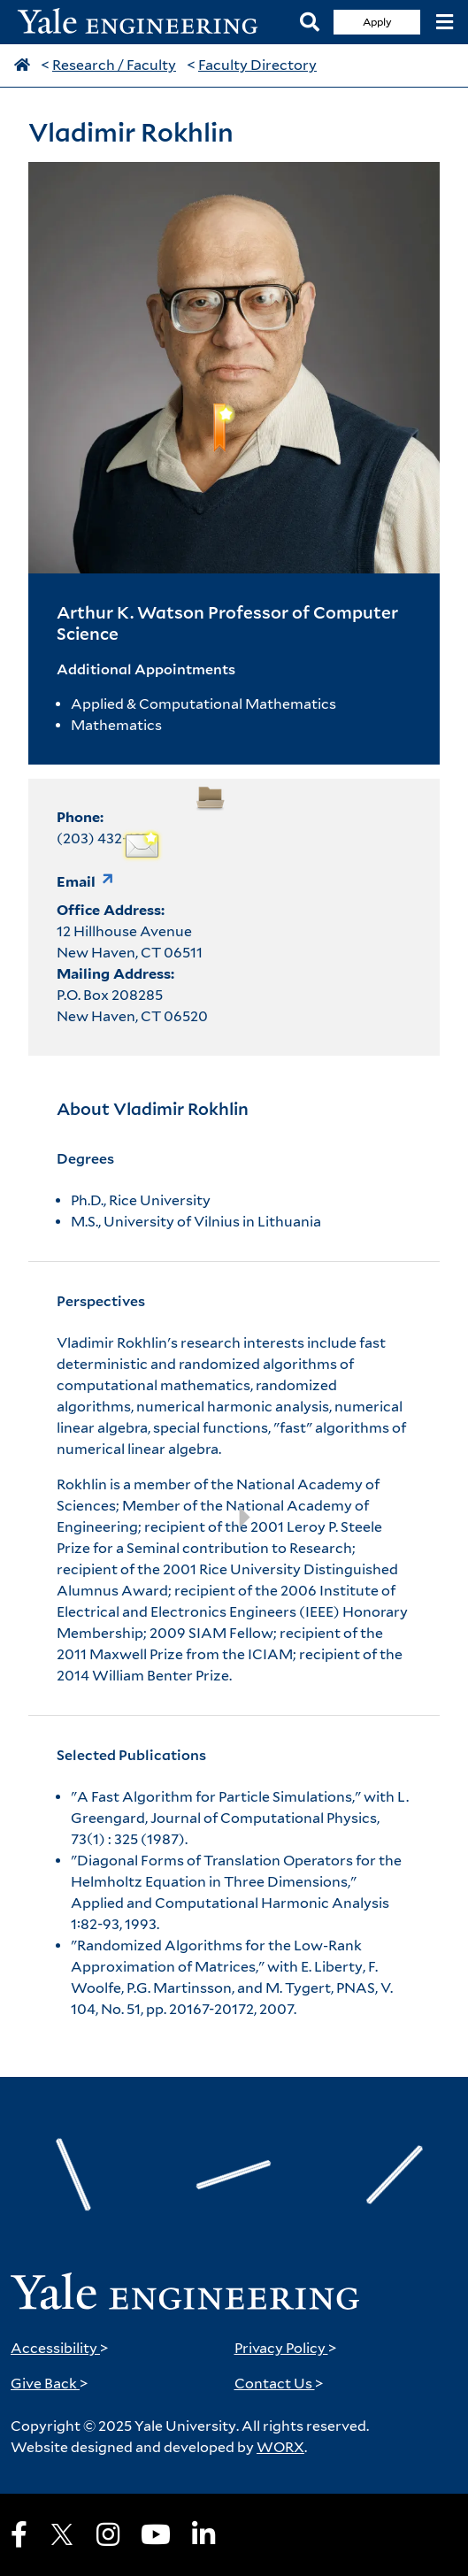 This screenshot has width=468, height=2576. What do you see at coordinates (142, 846) in the screenshot?
I see `indicates new unread email messages` at bounding box center [142, 846].